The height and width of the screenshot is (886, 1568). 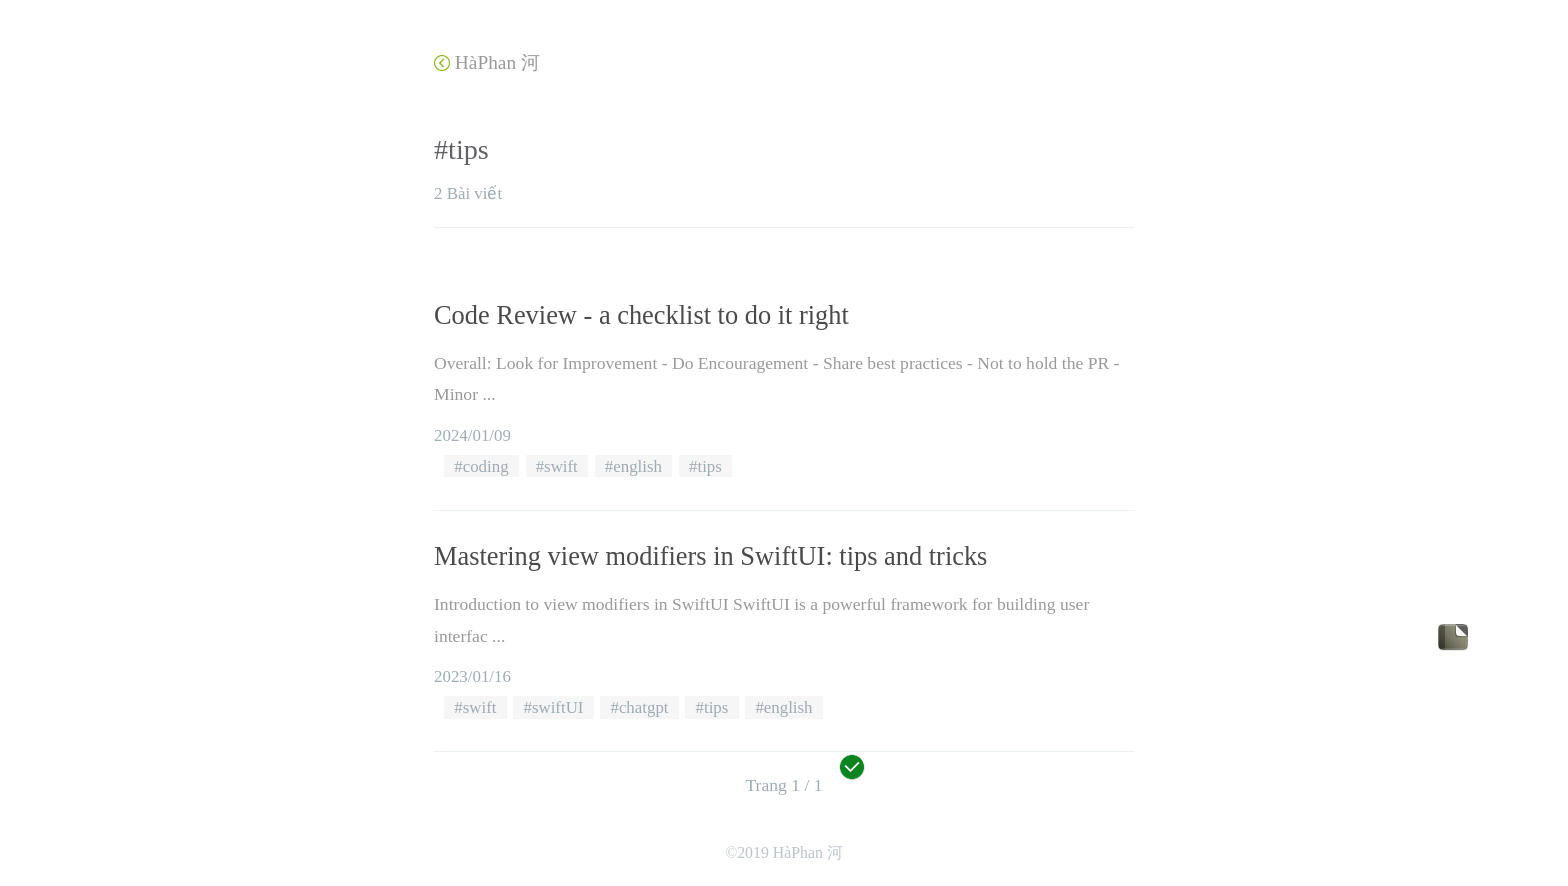 I want to click on change desktop wallpaper settings, so click(x=1453, y=636).